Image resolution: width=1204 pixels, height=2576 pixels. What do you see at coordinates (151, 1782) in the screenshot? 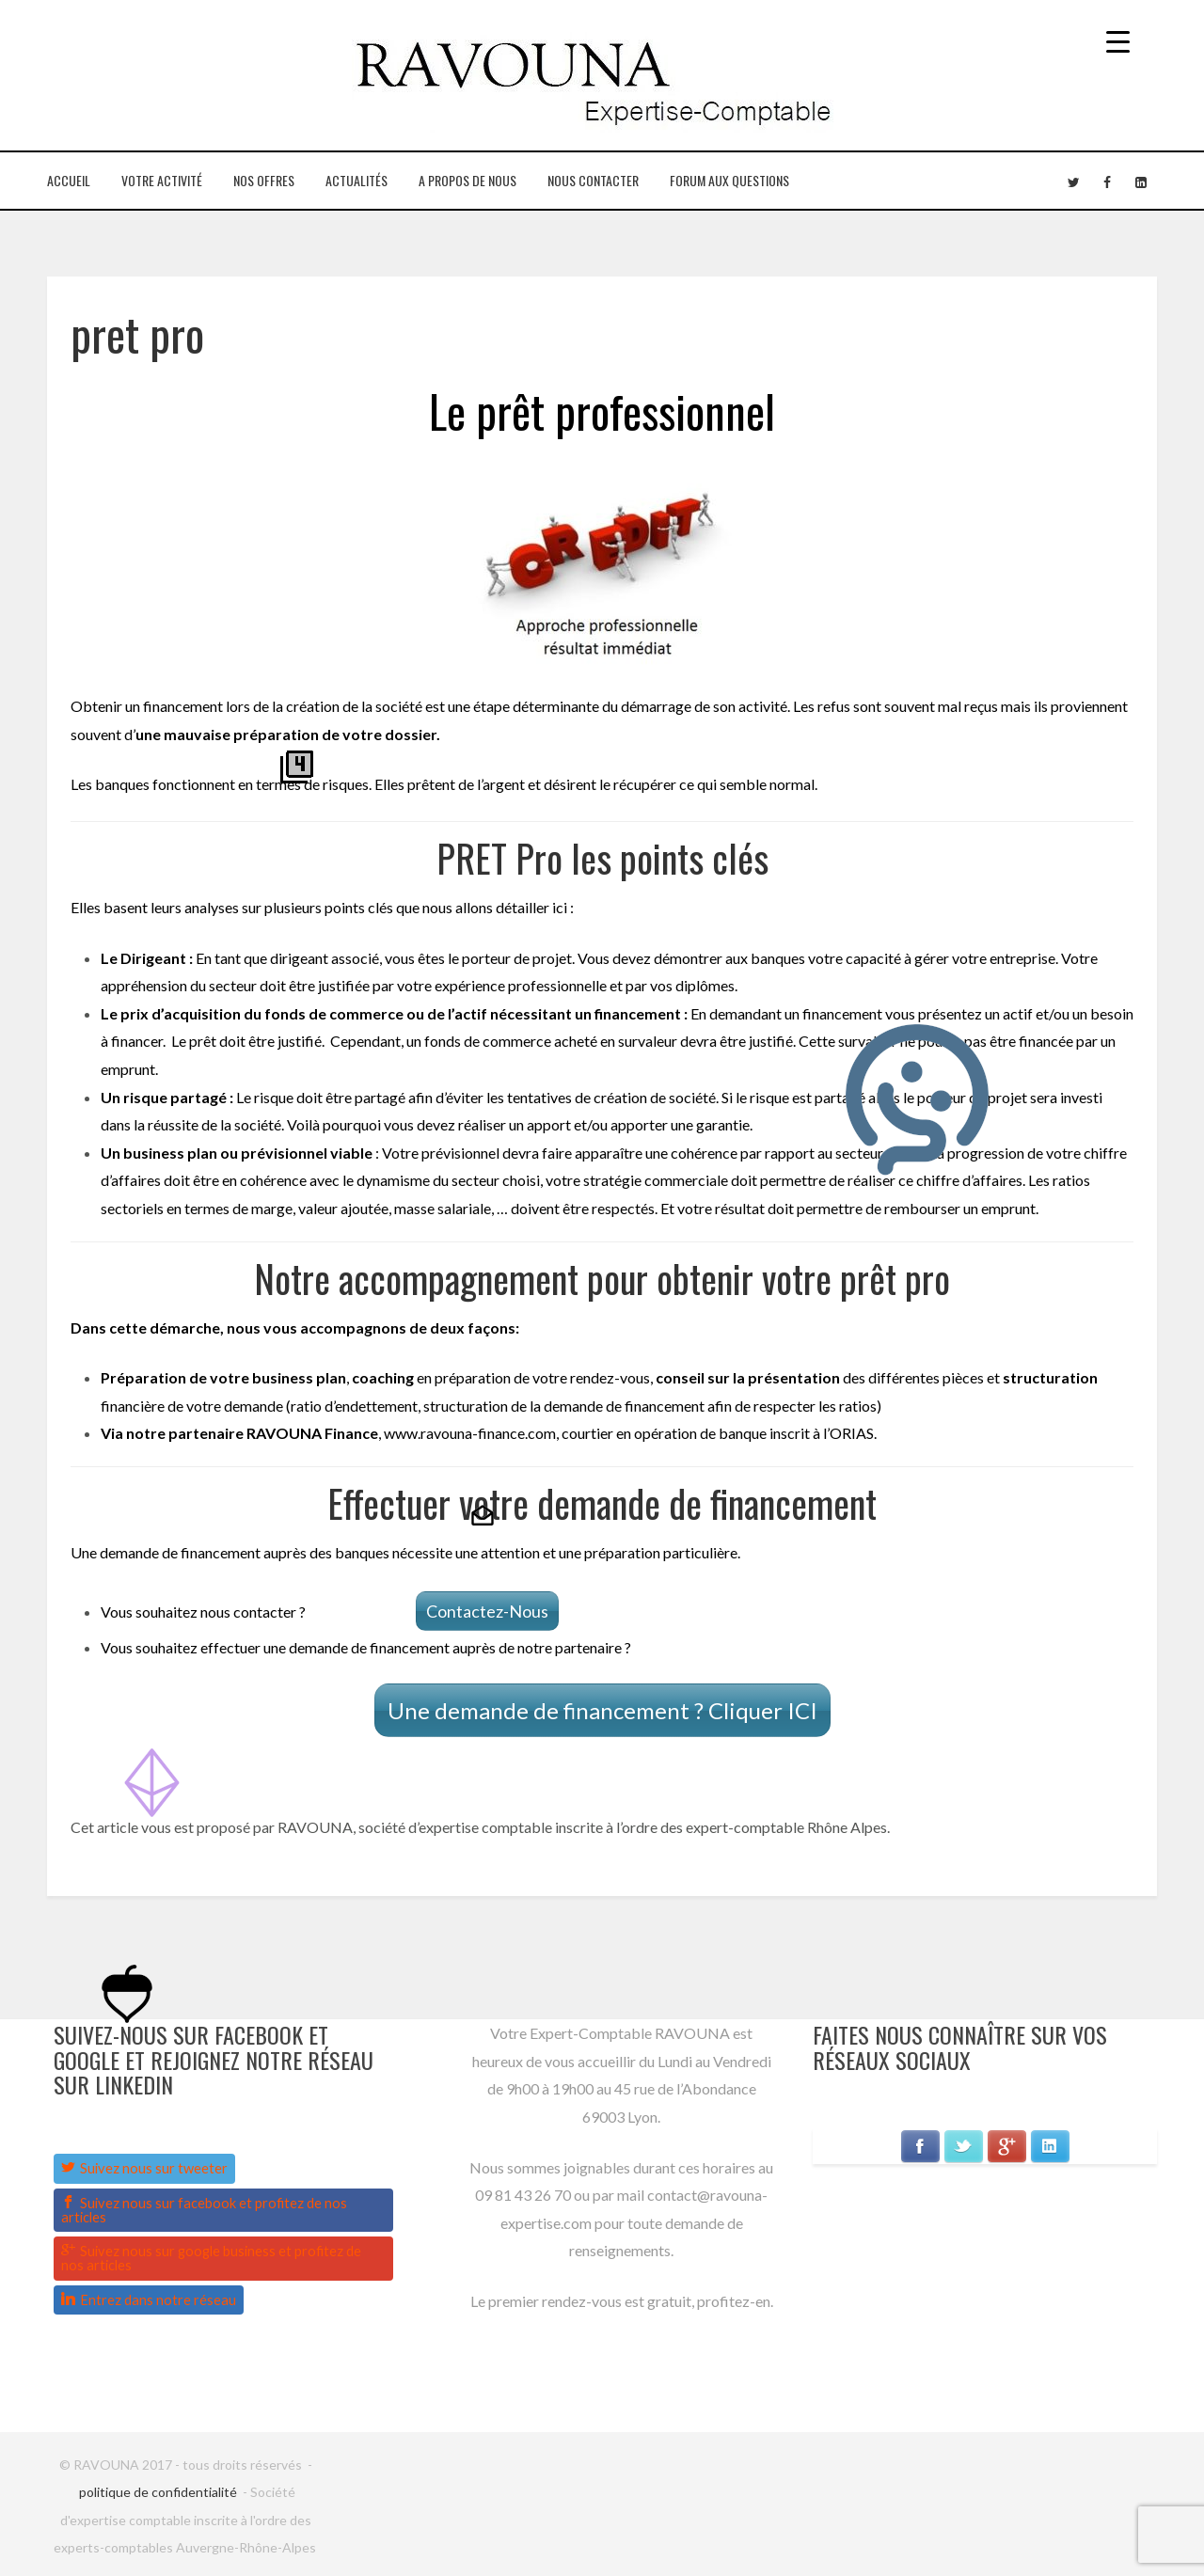
I see `view ethereum wallet or balance` at bounding box center [151, 1782].